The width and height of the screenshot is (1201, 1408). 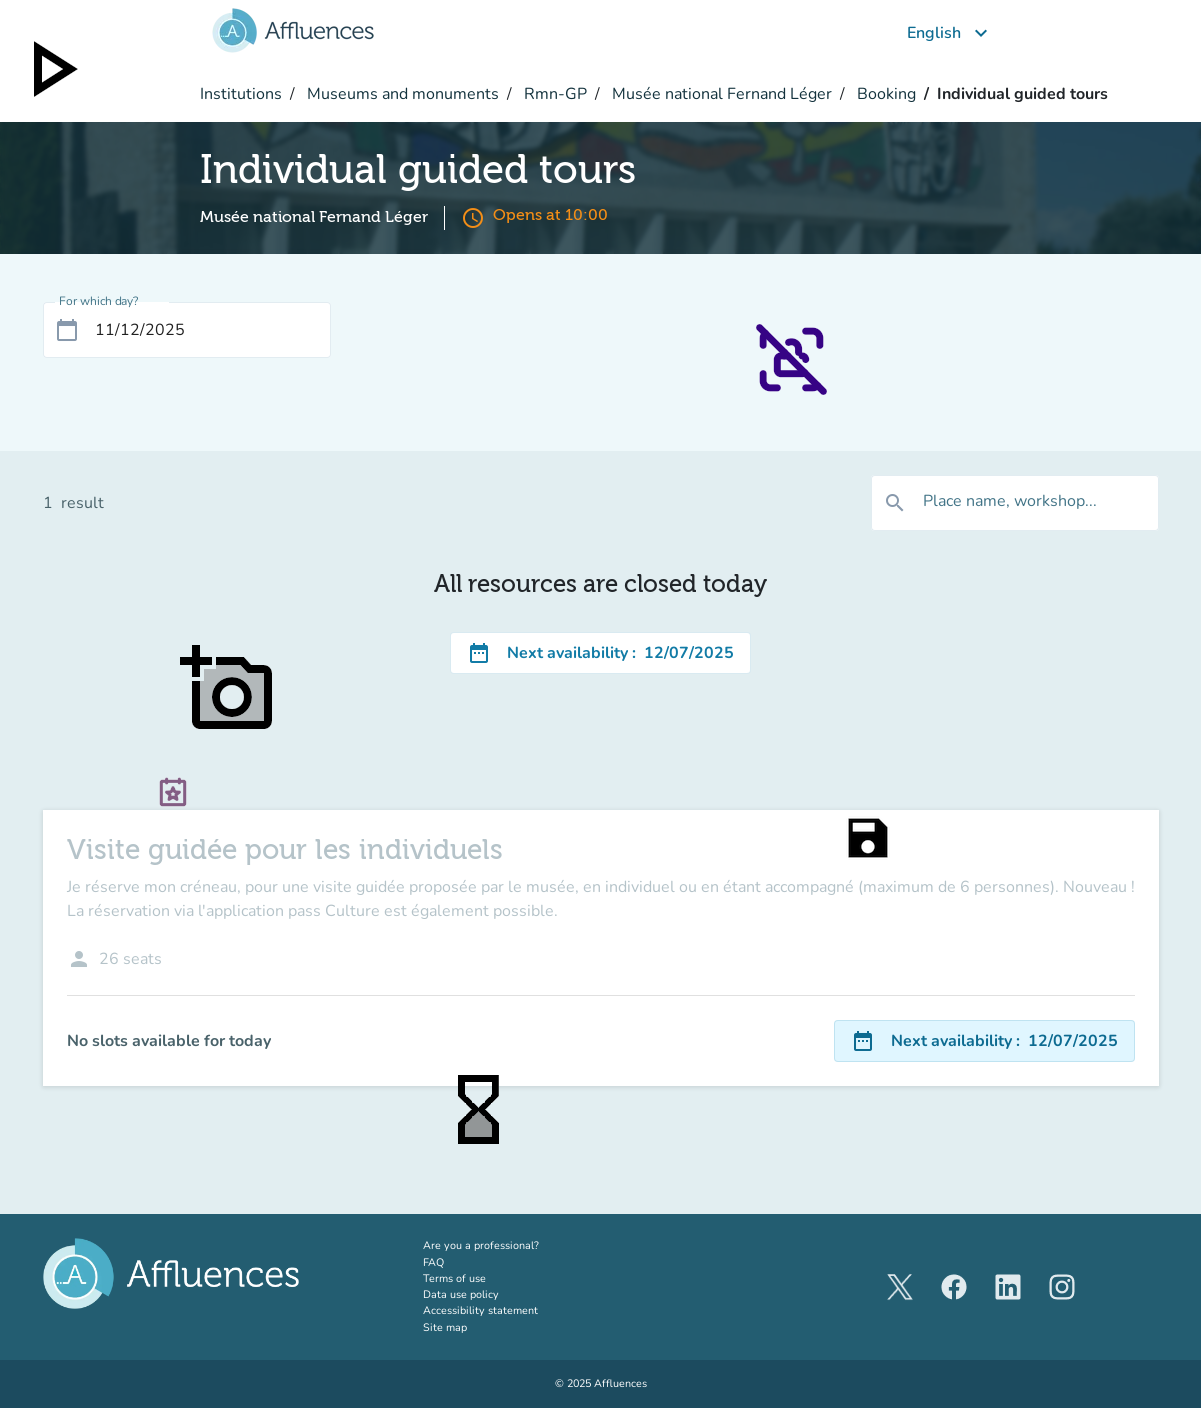 I want to click on play media content, so click(x=50, y=69).